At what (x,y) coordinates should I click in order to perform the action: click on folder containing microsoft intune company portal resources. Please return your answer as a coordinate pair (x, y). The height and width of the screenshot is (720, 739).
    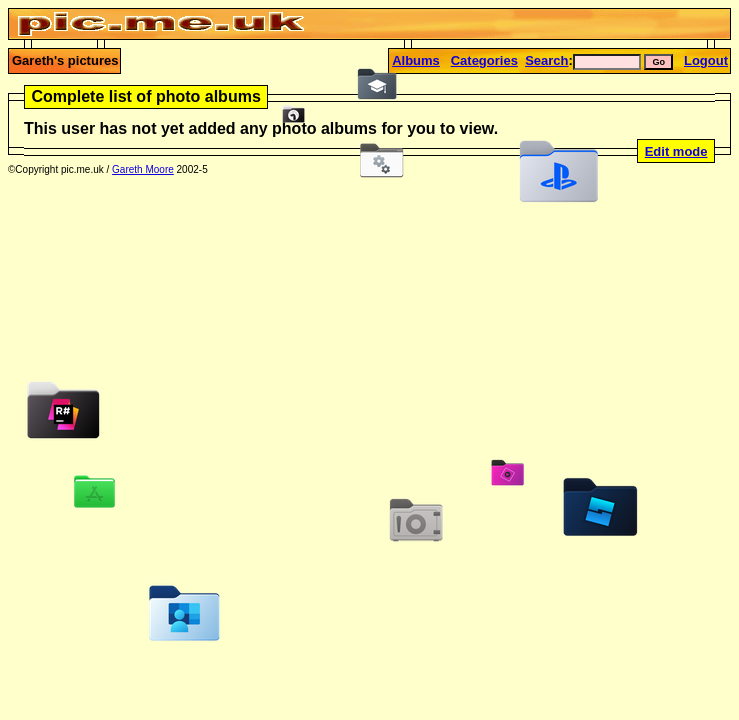
    Looking at the image, I should click on (184, 615).